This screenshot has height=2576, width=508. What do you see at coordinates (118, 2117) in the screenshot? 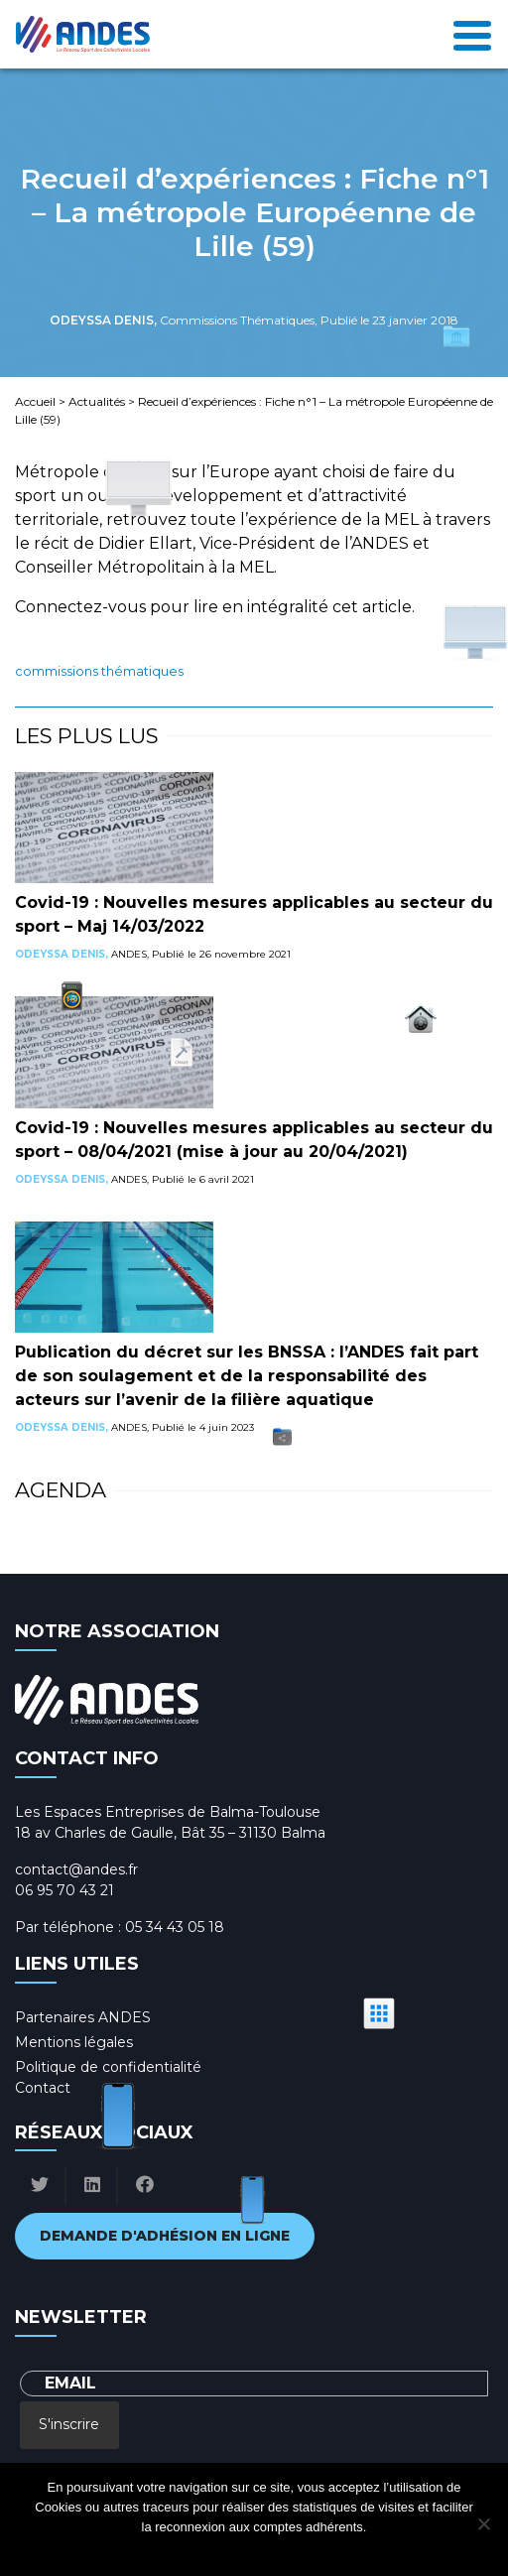
I see `iPhone 16e device icon` at bounding box center [118, 2117].